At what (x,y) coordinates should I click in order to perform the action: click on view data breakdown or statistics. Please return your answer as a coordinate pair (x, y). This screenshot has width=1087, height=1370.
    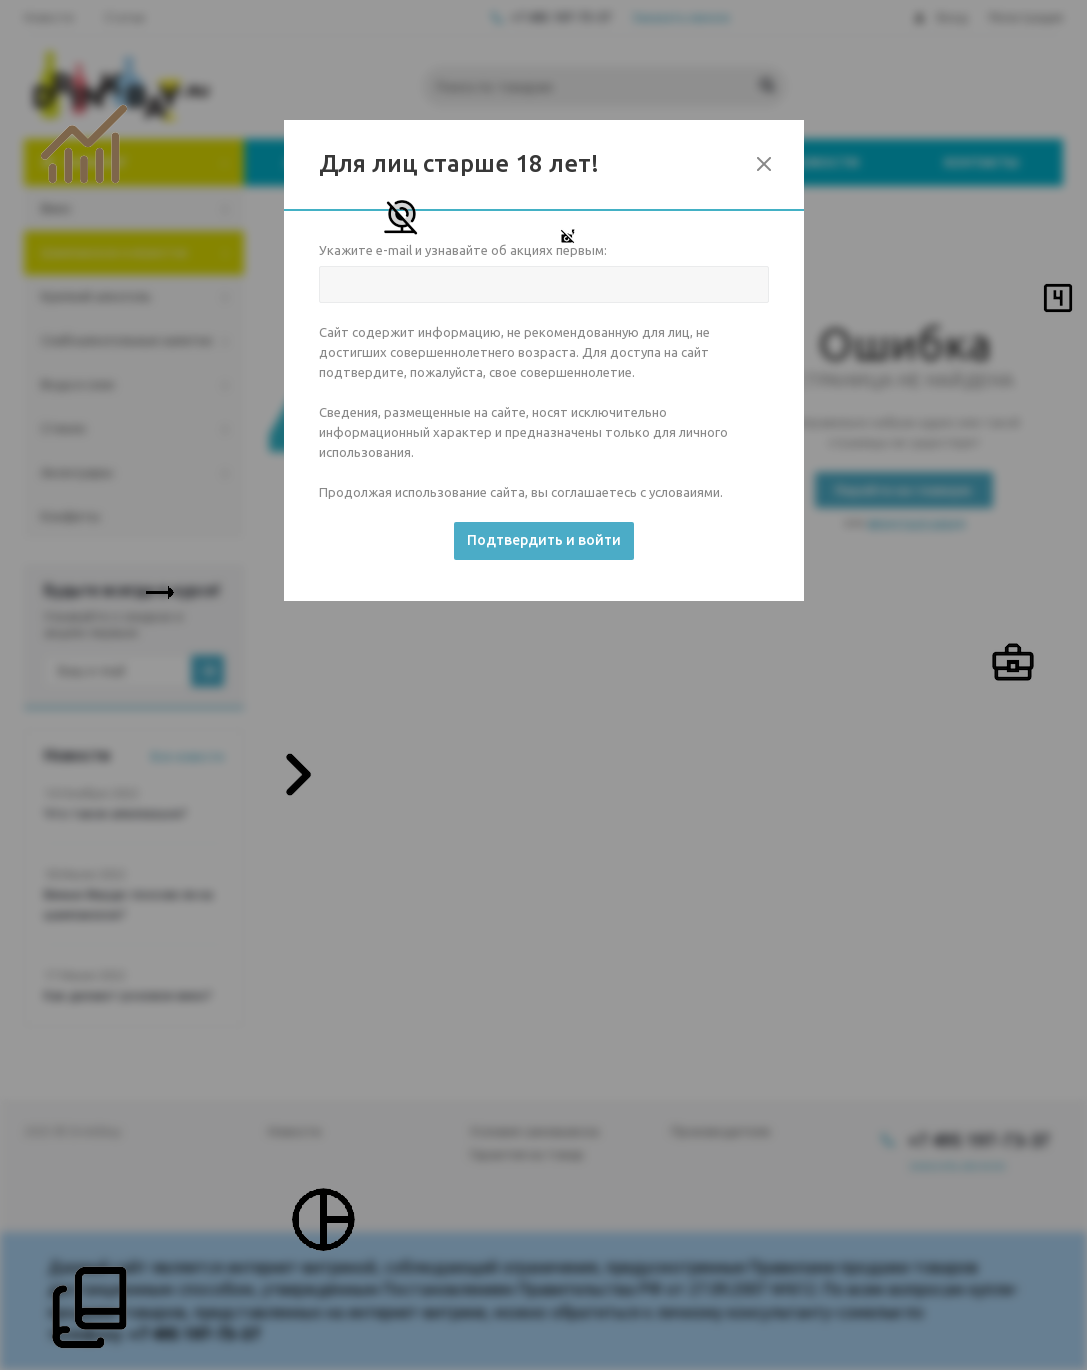
    Looking at the image, I should click on (323, 1219).